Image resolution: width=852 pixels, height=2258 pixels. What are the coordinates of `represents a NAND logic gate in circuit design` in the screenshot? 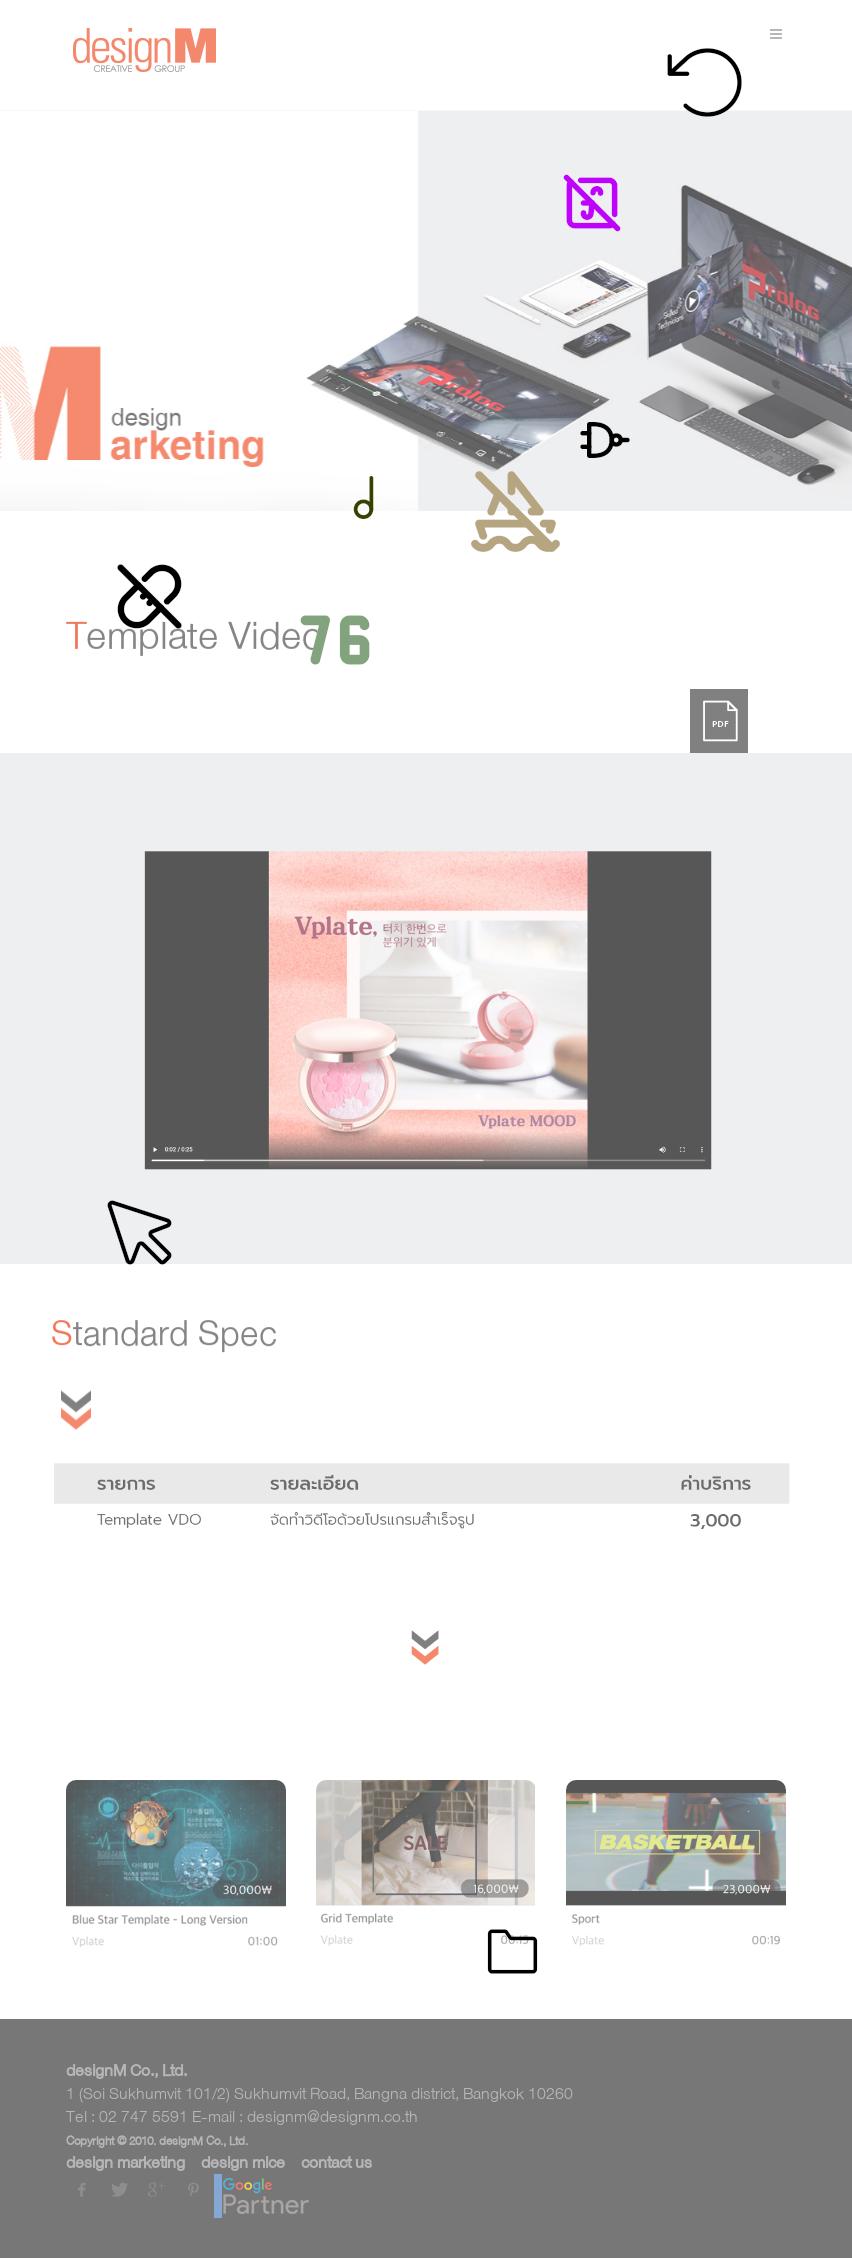 It's located at (605, 440).